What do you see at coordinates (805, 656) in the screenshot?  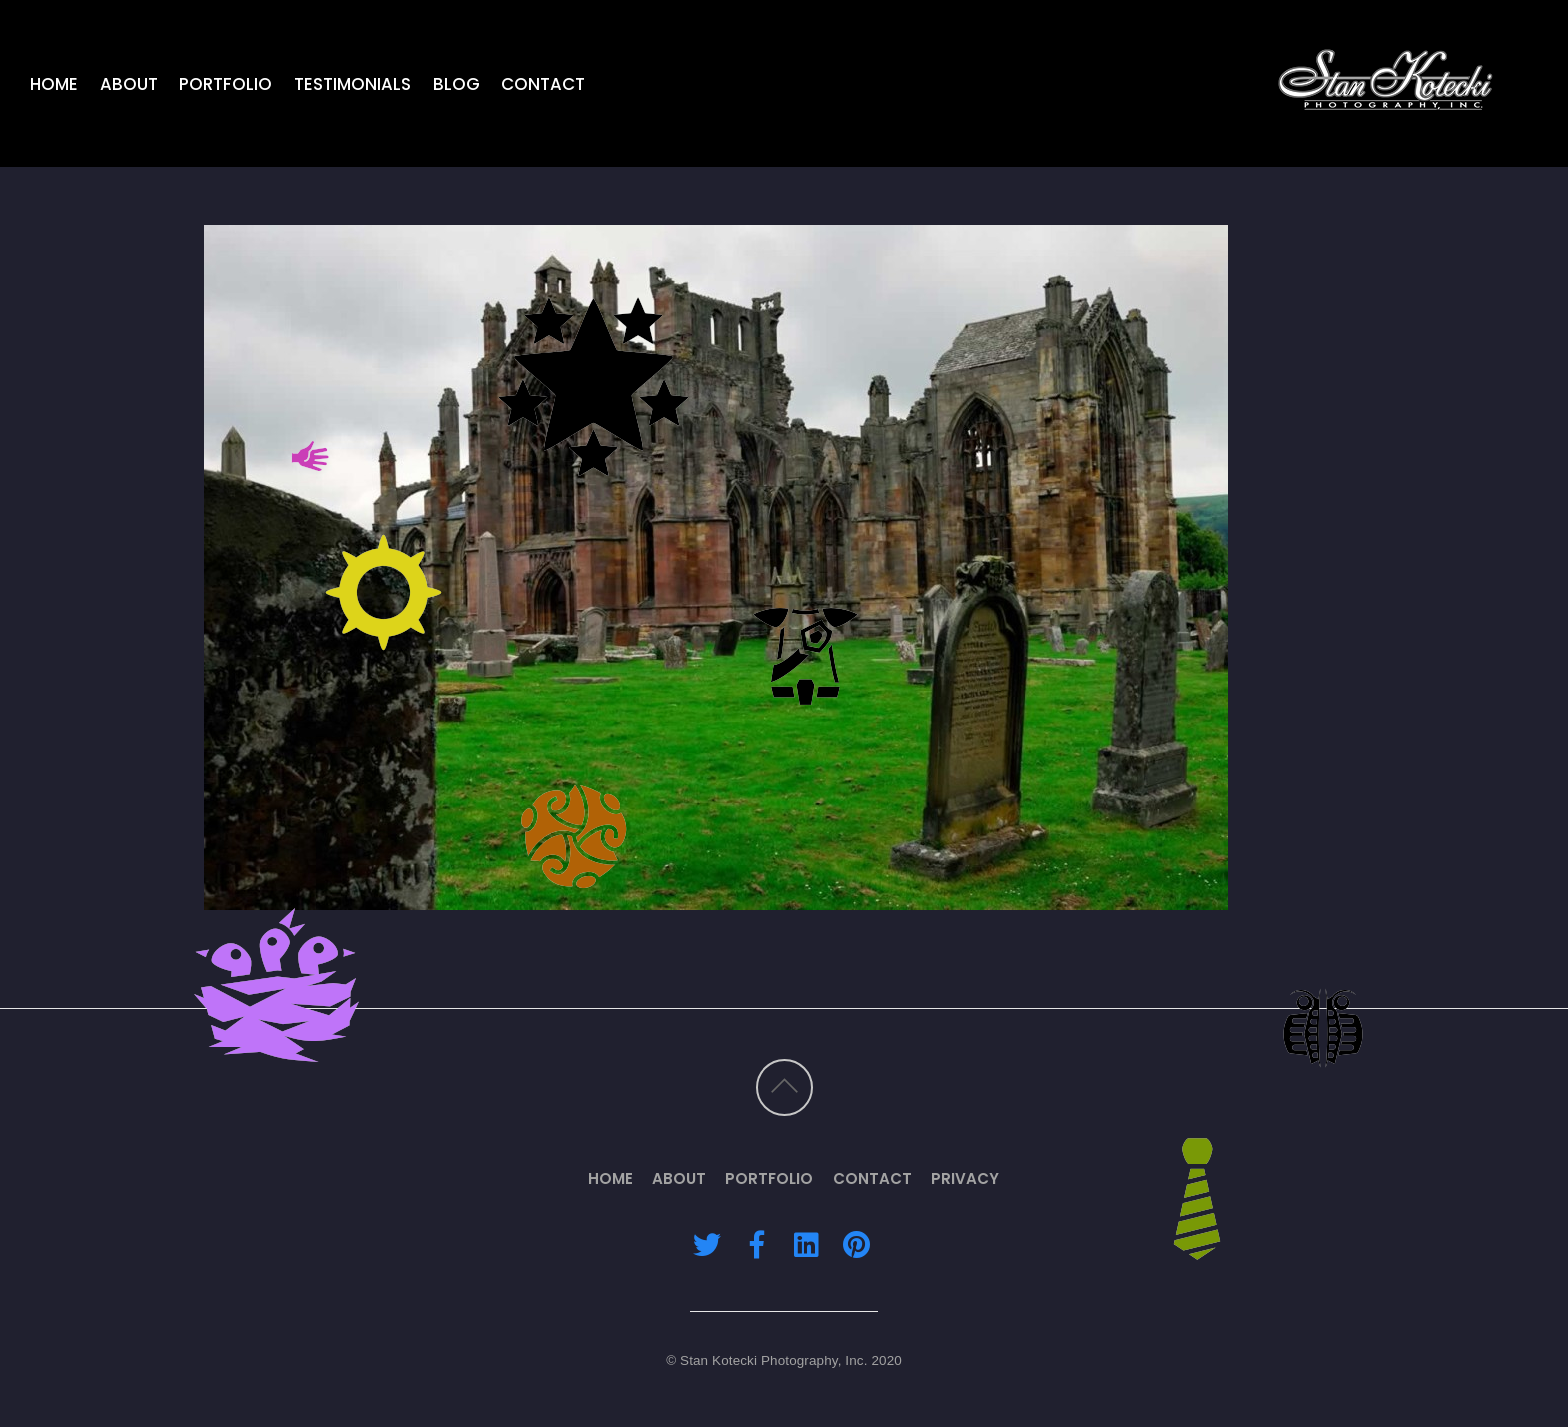 I see `equip heart-protecting armor` at bounding box center [805, 656].